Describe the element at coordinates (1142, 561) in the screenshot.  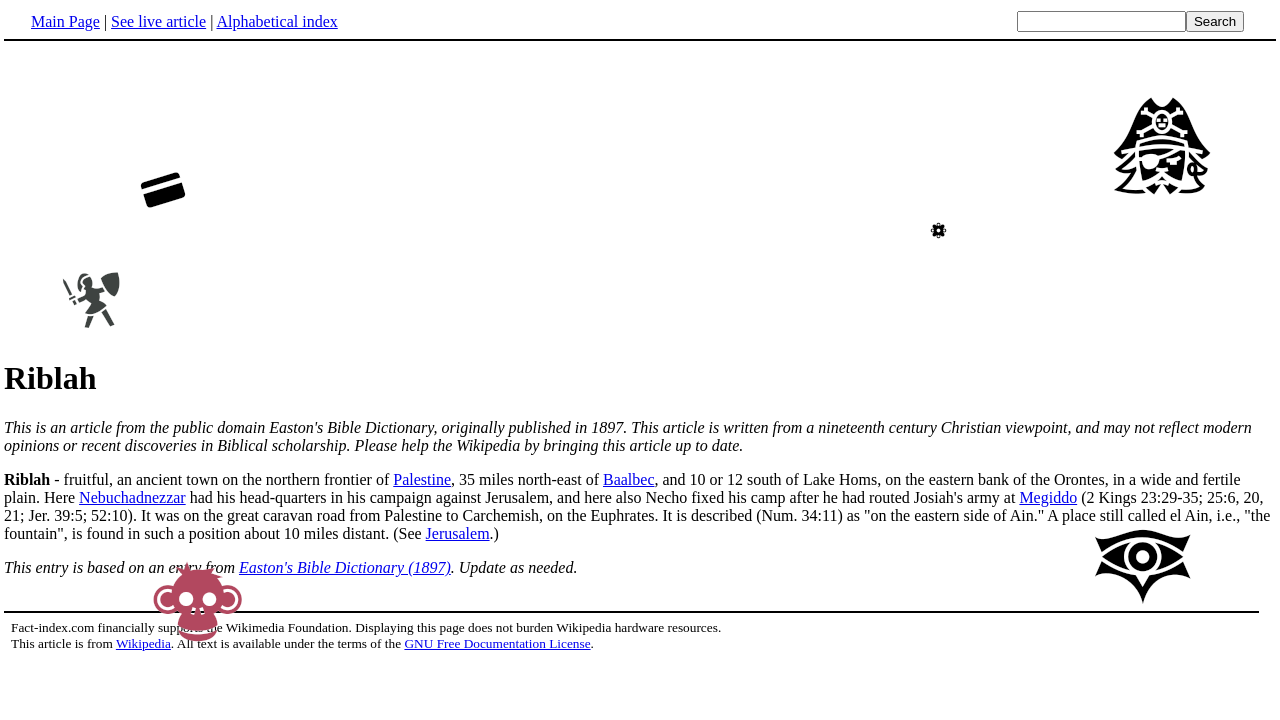
I see `sheikah tribe symbol from the legend of zelda series` at that location.